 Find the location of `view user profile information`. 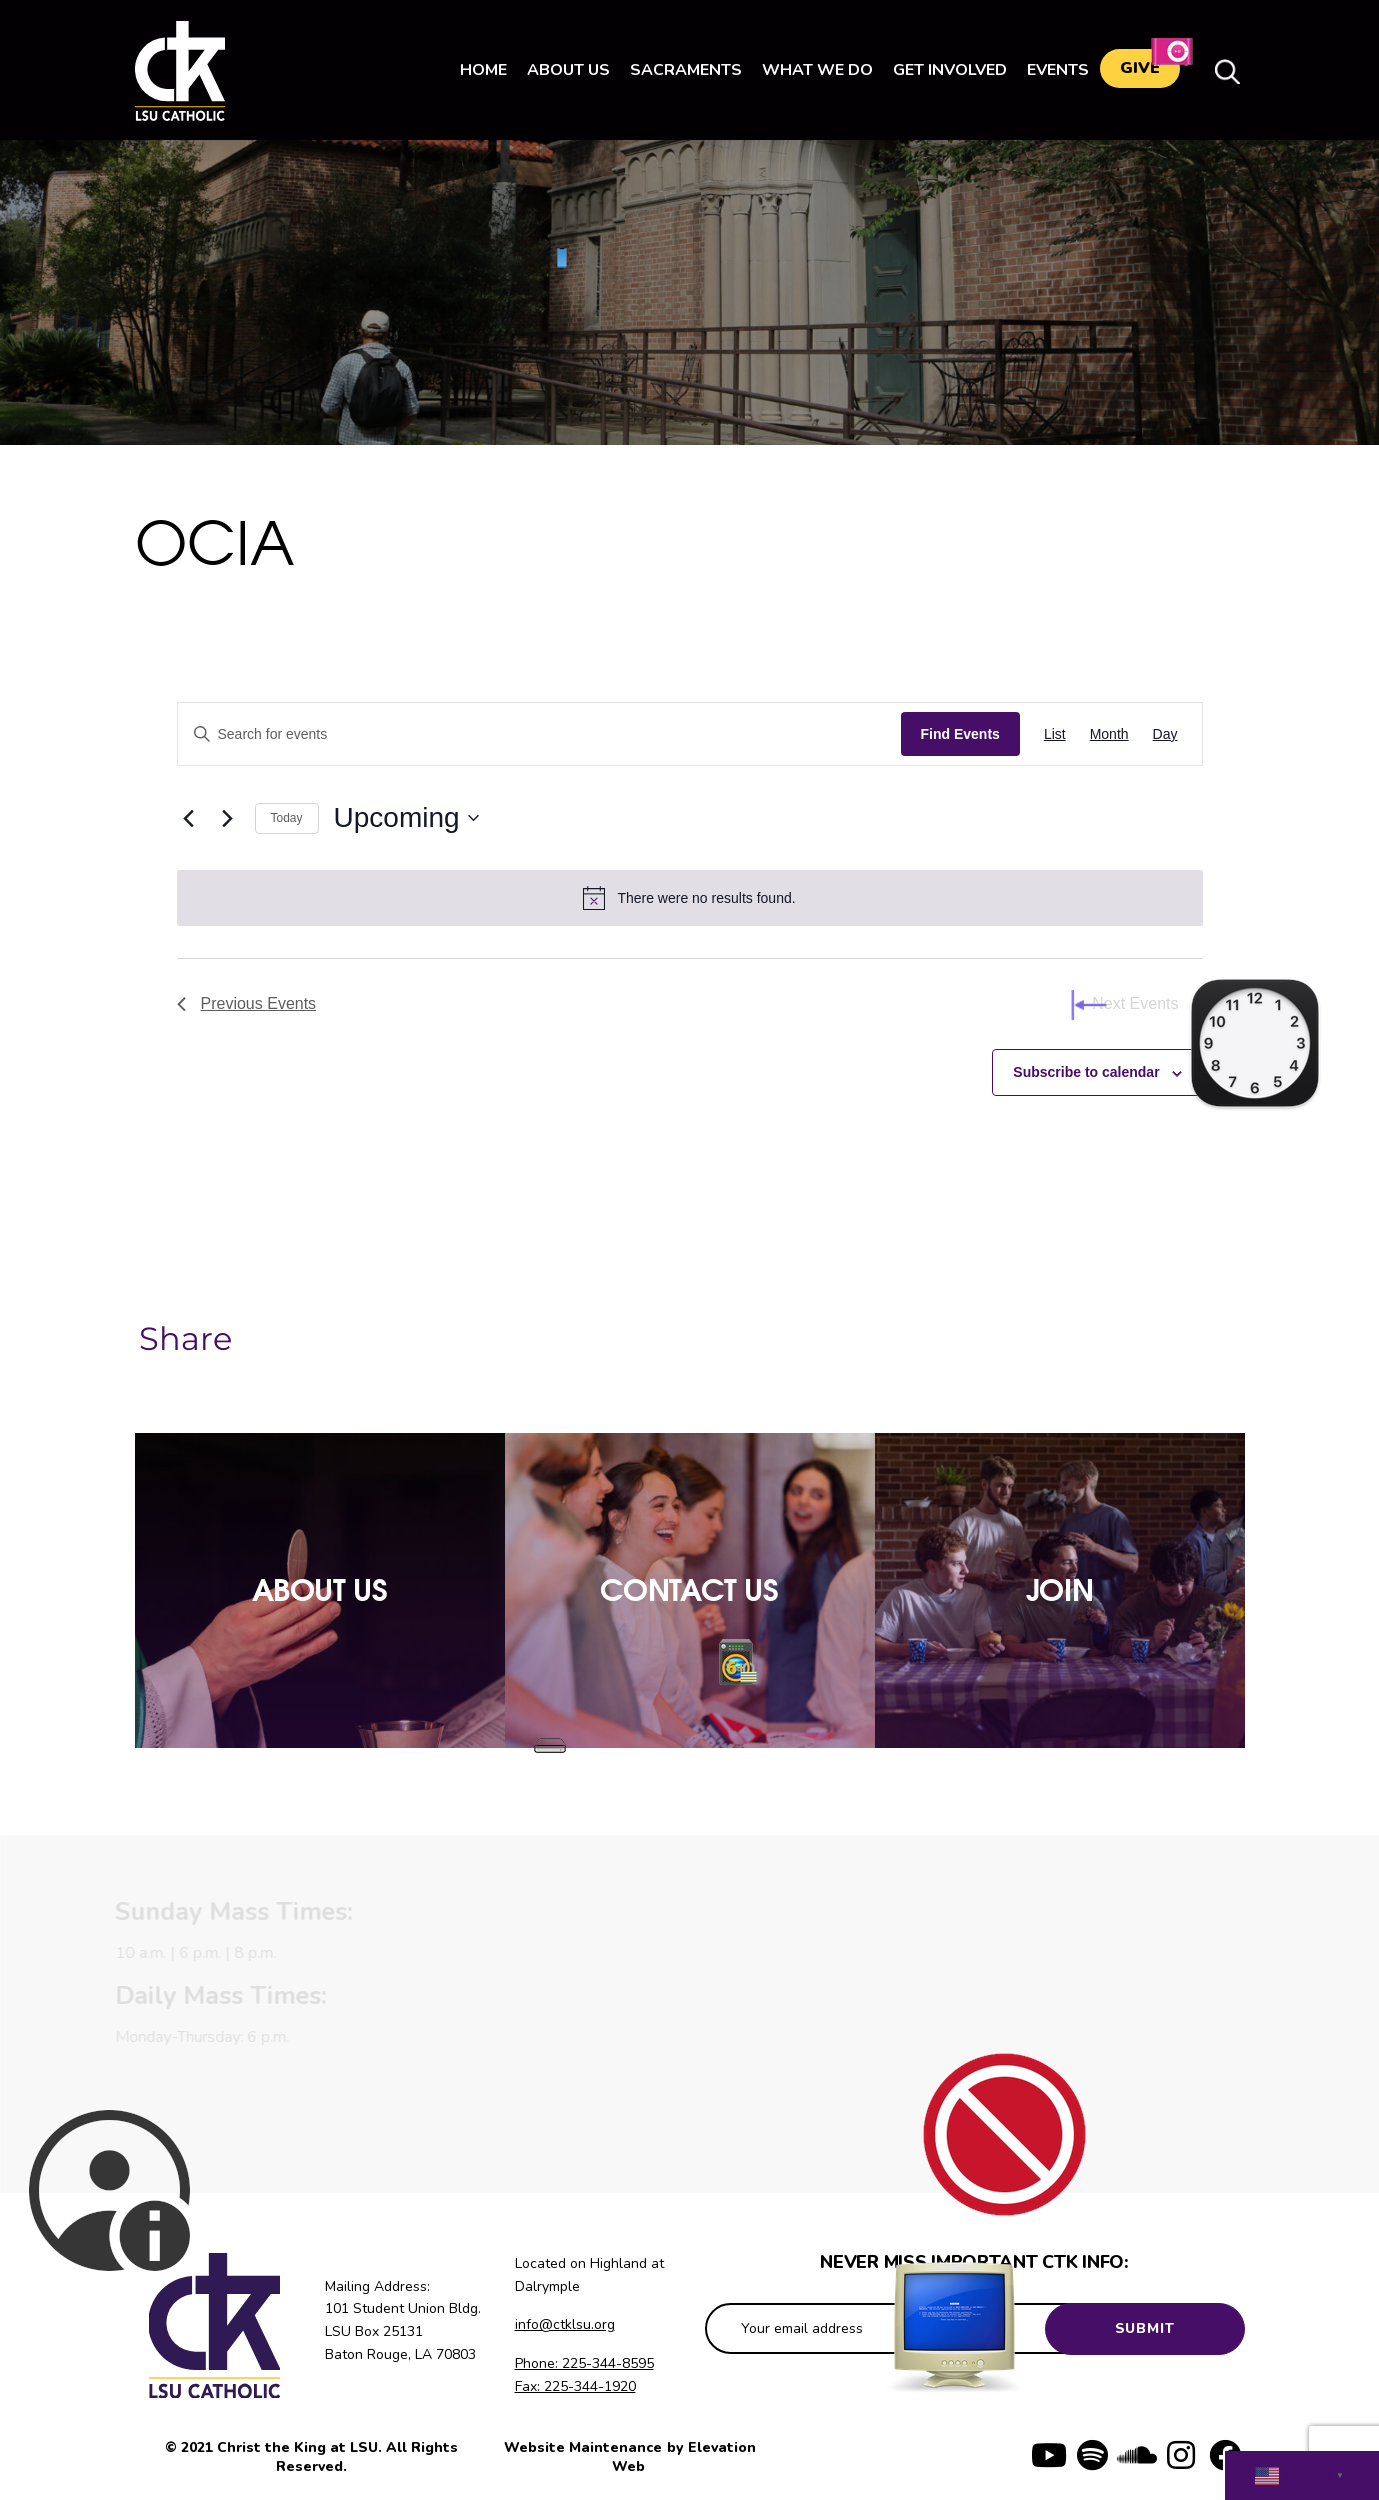

view user profile information is located at coordinates (109, 2190).